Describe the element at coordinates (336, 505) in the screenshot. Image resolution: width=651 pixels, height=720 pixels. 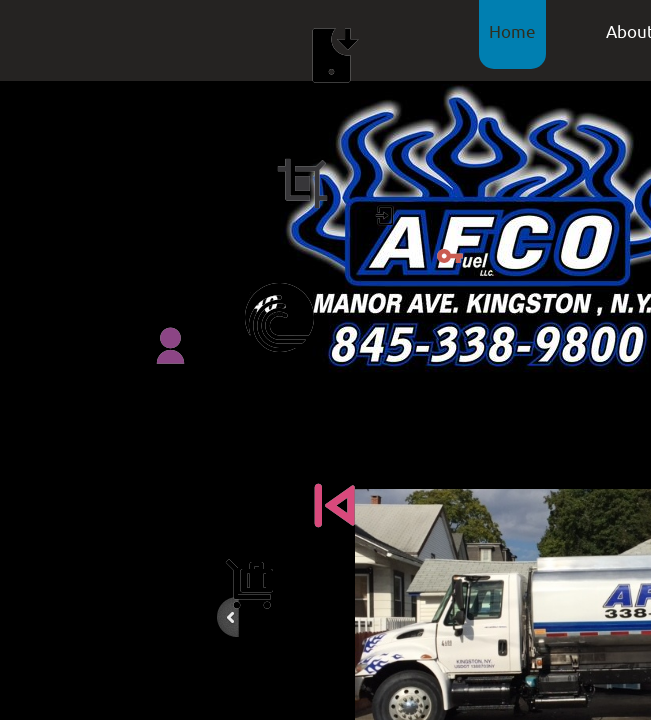
I see `skip to previous track` at that location.